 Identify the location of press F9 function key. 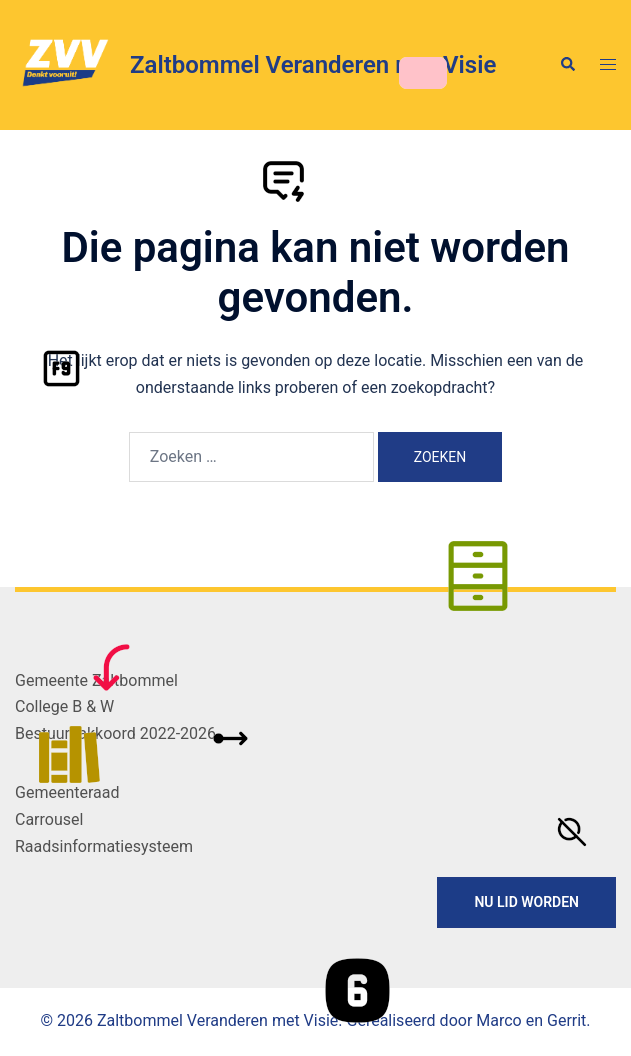
(61, 368).